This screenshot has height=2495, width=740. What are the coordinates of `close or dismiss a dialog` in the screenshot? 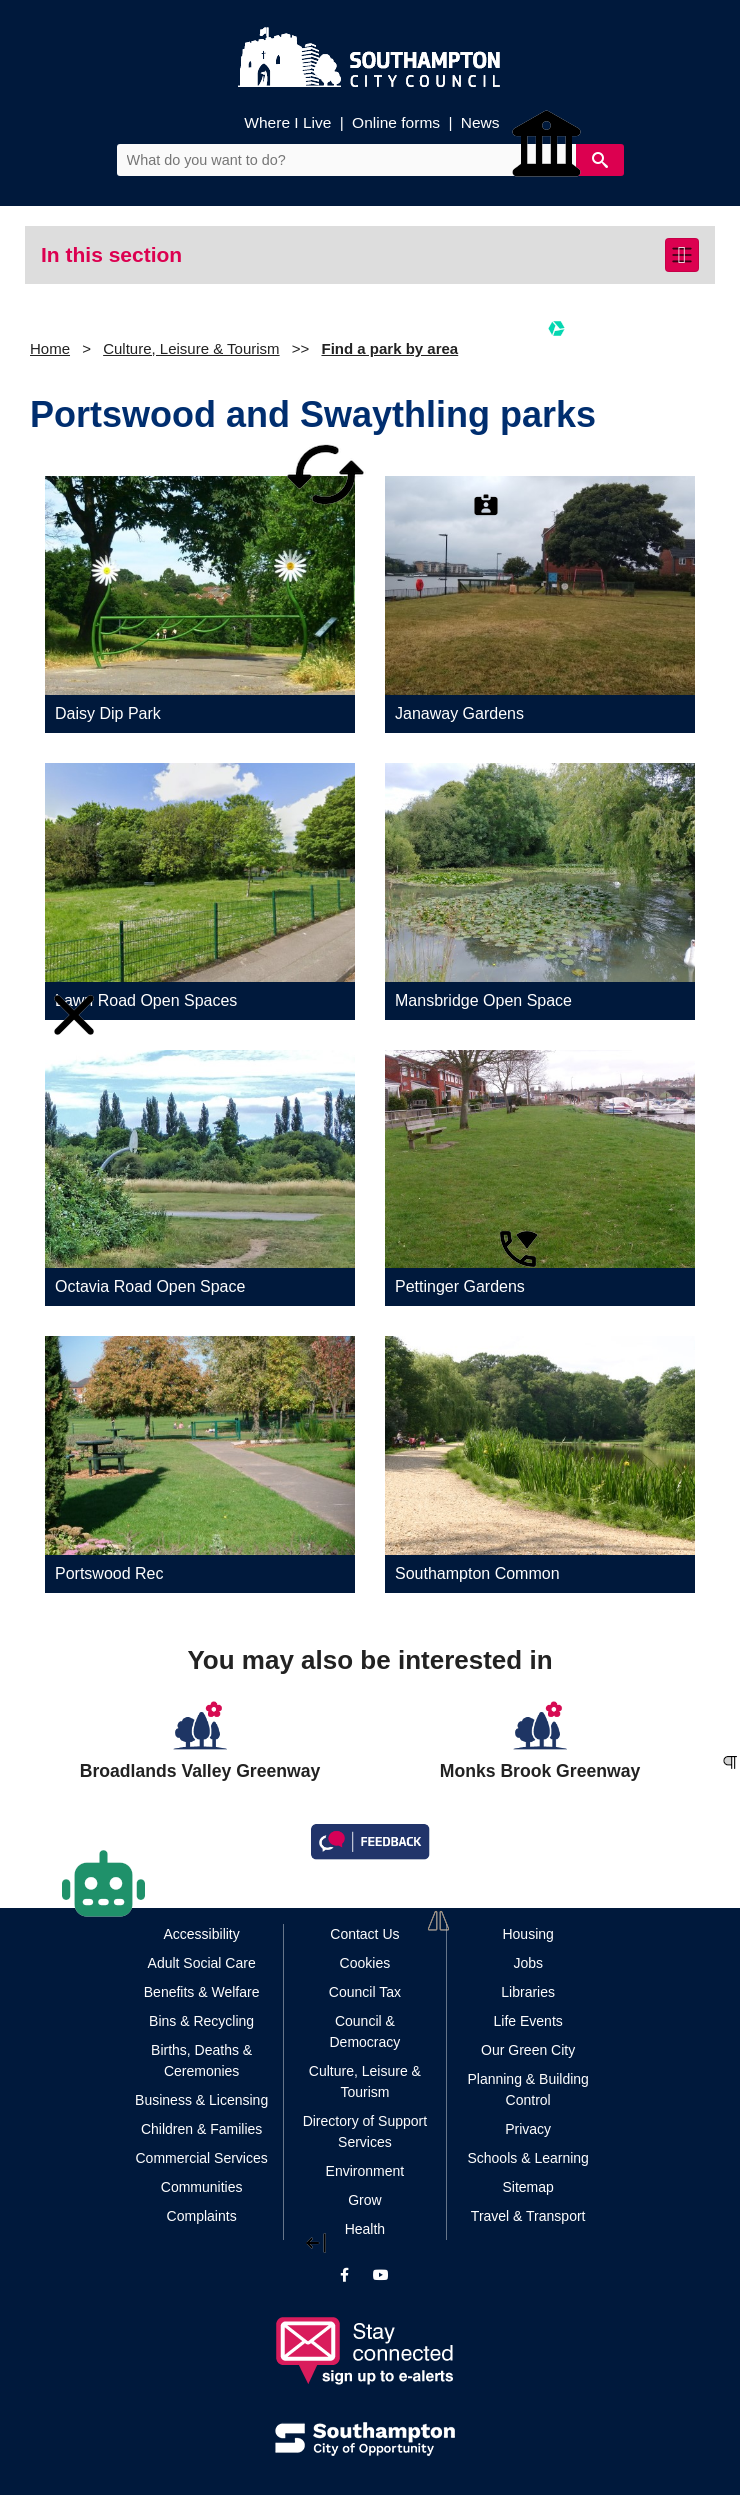 It's located at (74, 1015).